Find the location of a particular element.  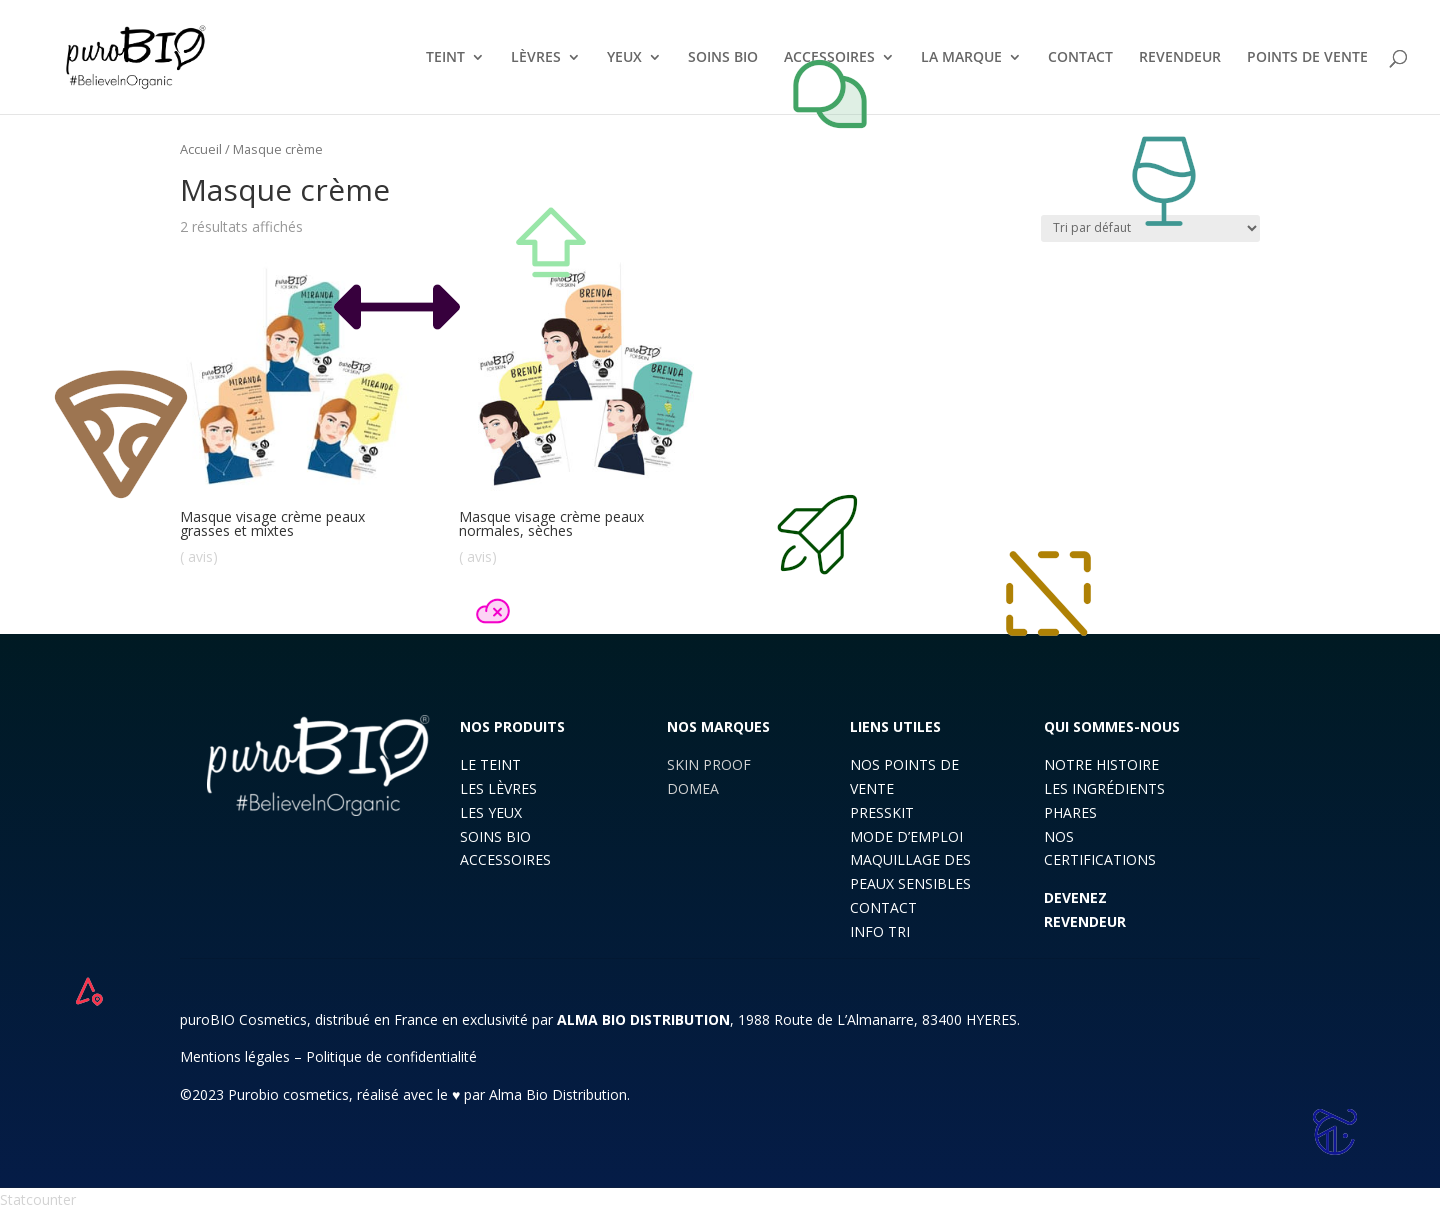

disable selection mode is located at coordinates (1048, 593).